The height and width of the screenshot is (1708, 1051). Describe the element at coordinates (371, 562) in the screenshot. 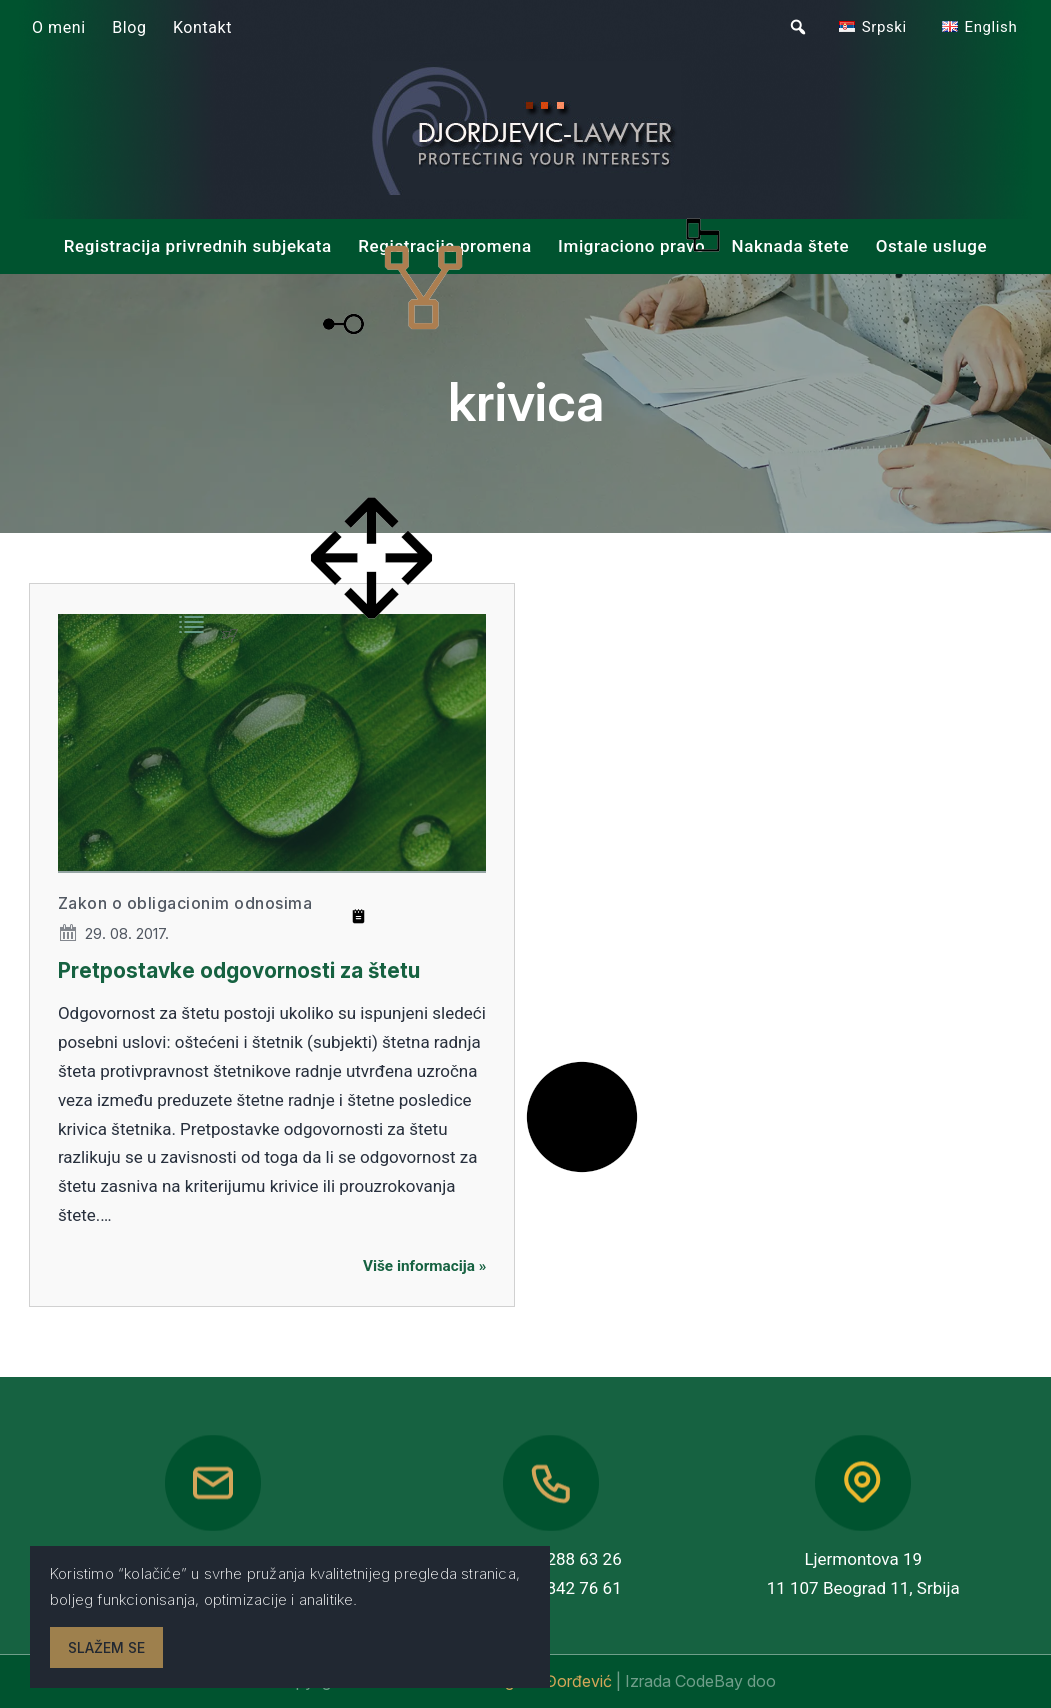

I see `move or reposition an element` at that location.